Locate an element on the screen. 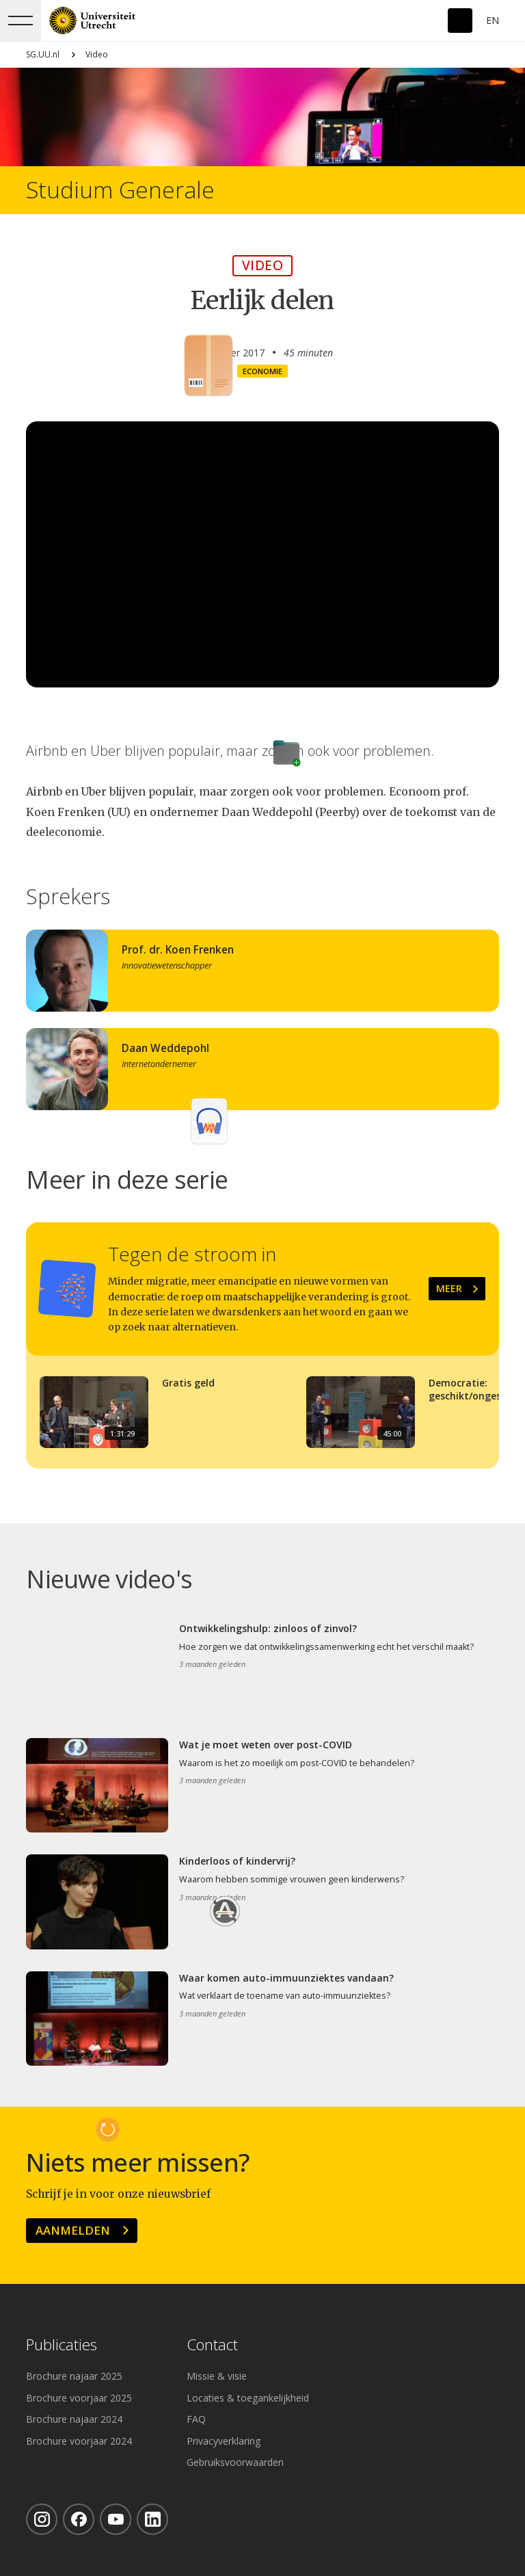 This screenshot has width=525, height=2576. a software package or archive file is located at coordinates (208, 365).